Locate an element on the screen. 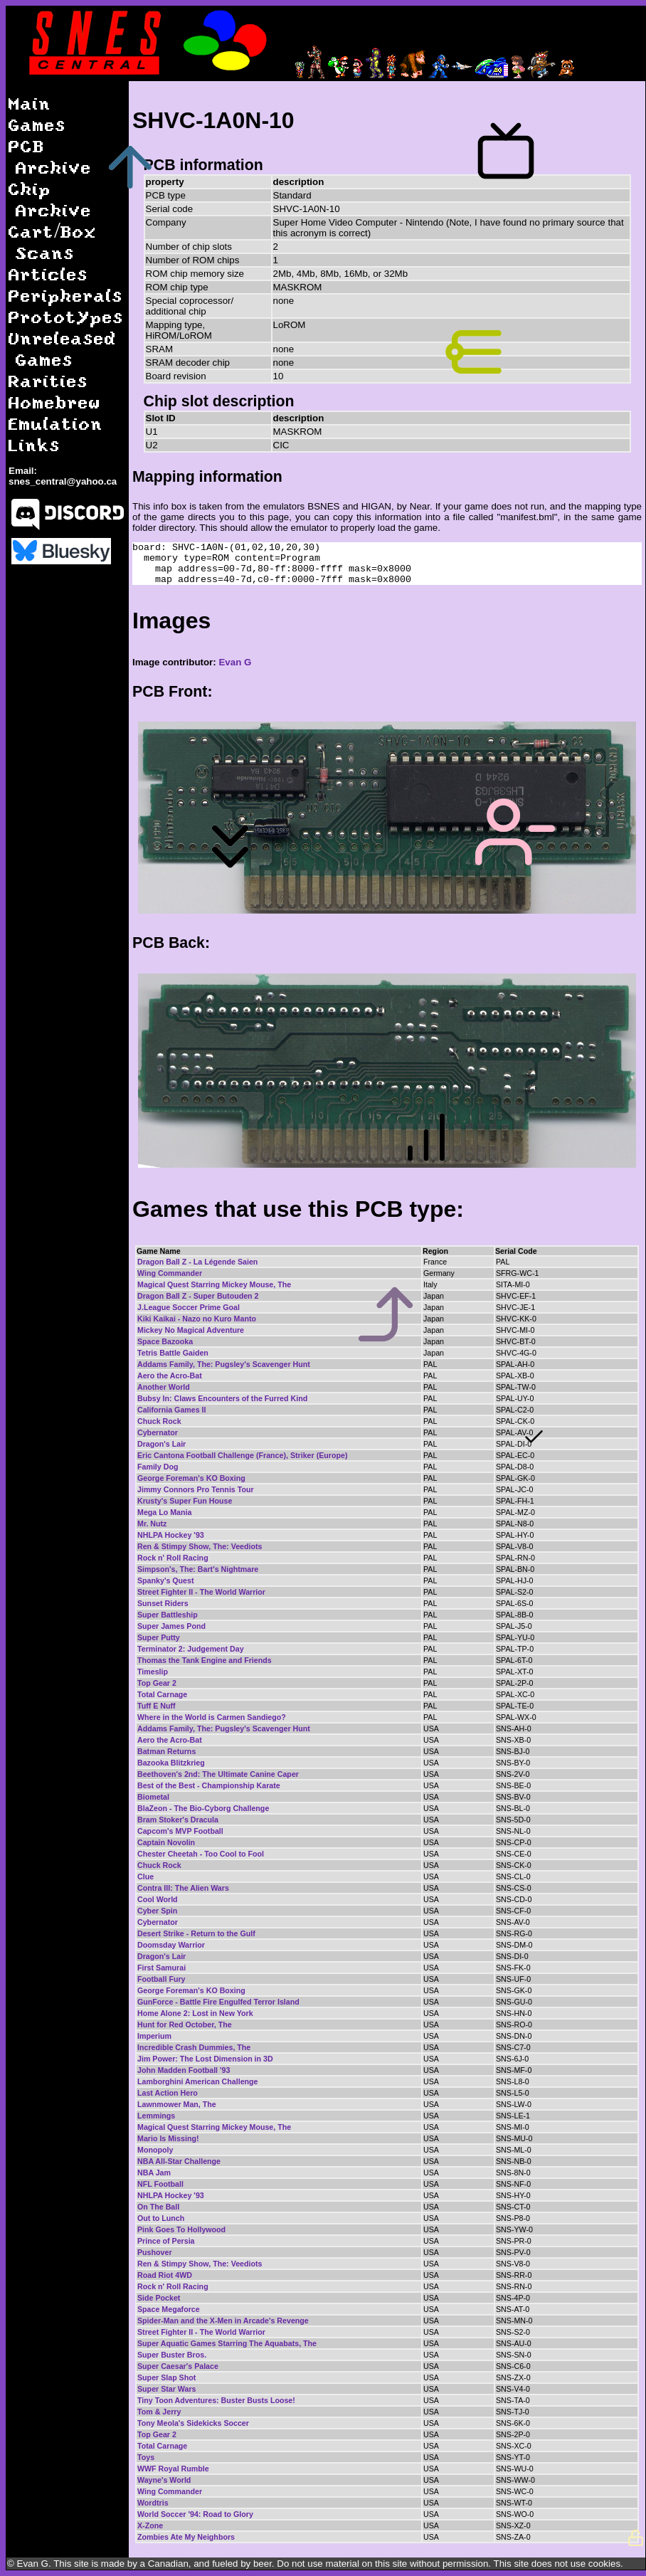  view analytics or statistics is located at coordinates (426, 1137).